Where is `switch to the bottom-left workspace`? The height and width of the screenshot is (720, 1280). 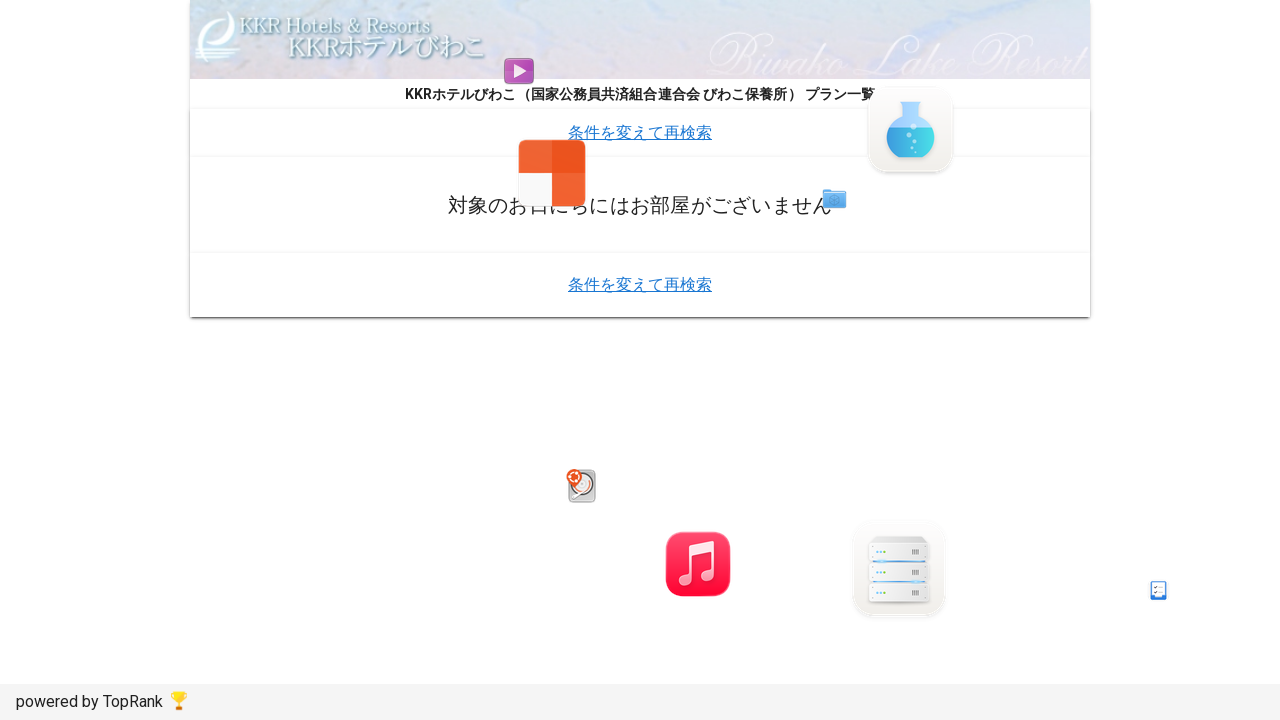 switch to the bottom-left workspace is located at coordinates (552, 173).